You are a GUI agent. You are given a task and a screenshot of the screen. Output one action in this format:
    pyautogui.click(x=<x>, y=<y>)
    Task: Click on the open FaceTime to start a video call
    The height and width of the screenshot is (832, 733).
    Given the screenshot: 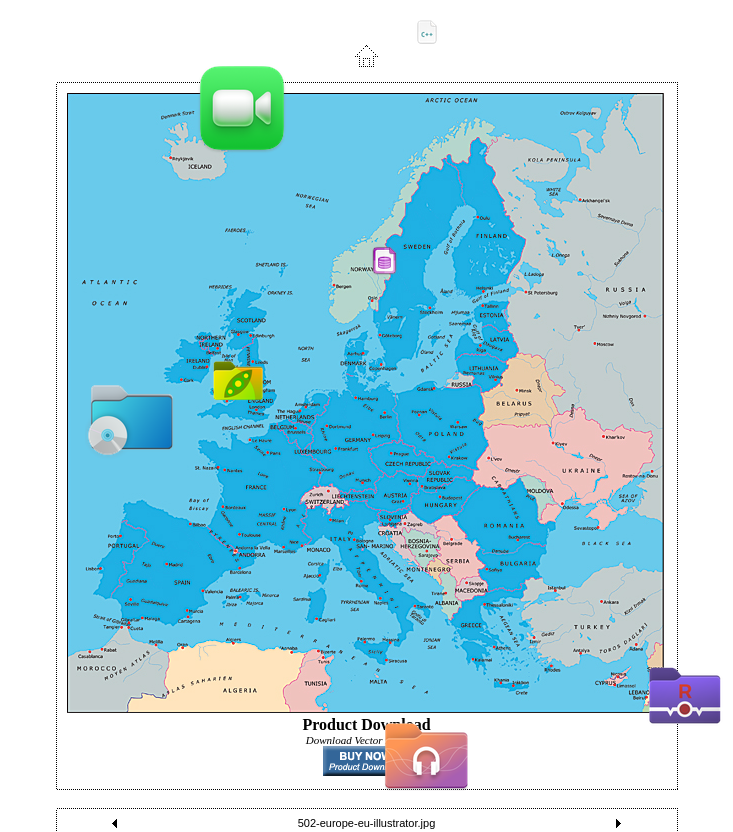 What is the action you would take?
    pyautogui.click(x=242, y=108)
    